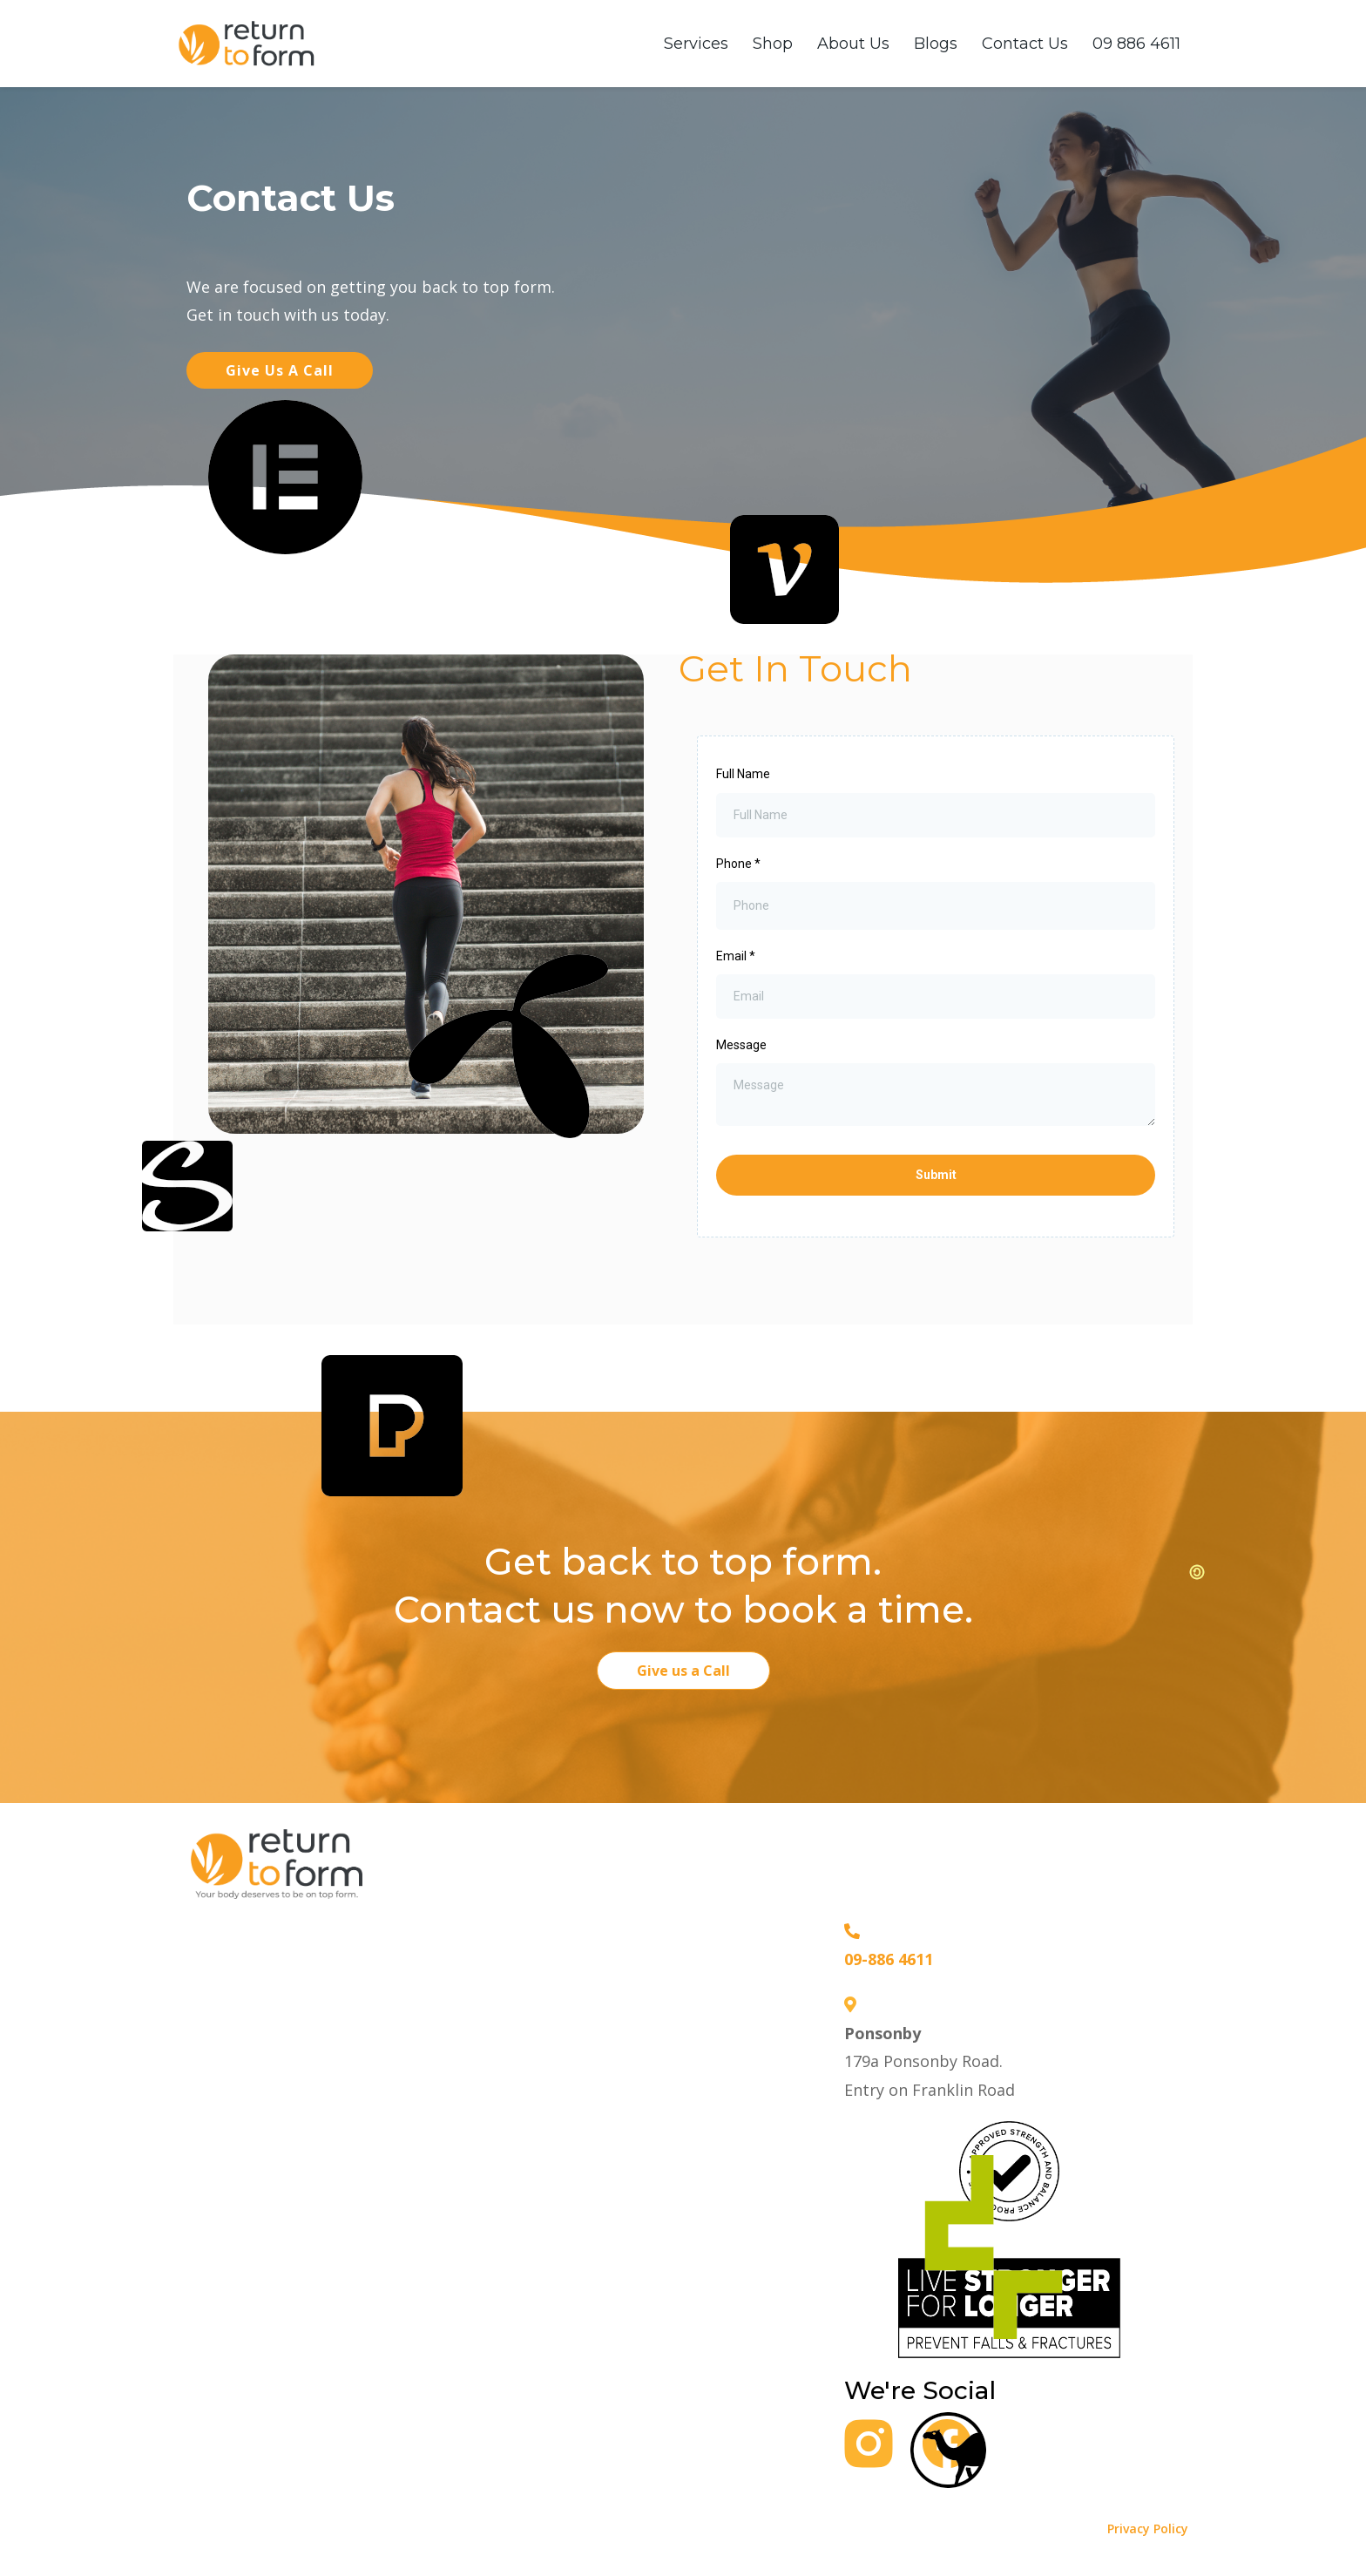 The height and width of the screenshot is (2576, 1366). I want to click on open velog blogging platform, so click(784, 569).